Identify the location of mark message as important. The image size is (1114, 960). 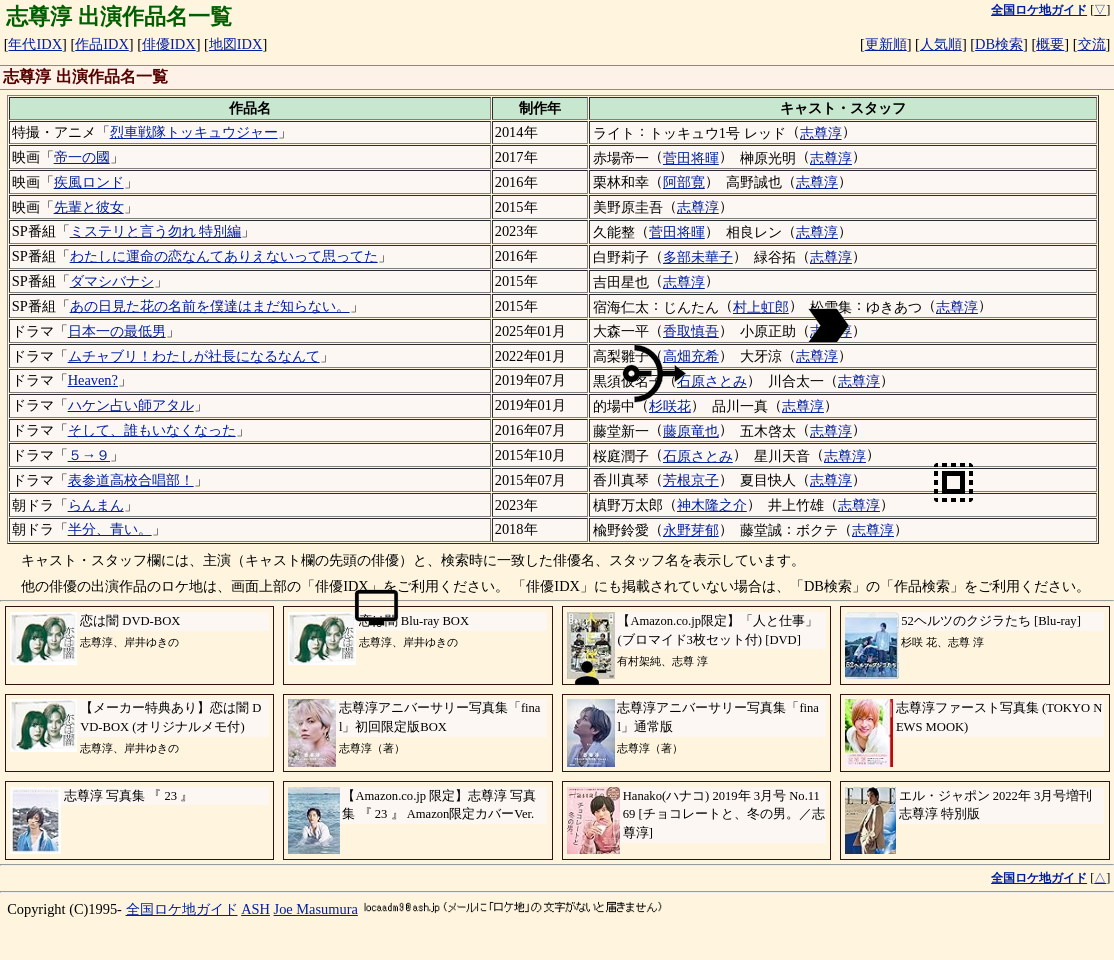
(827, 325).